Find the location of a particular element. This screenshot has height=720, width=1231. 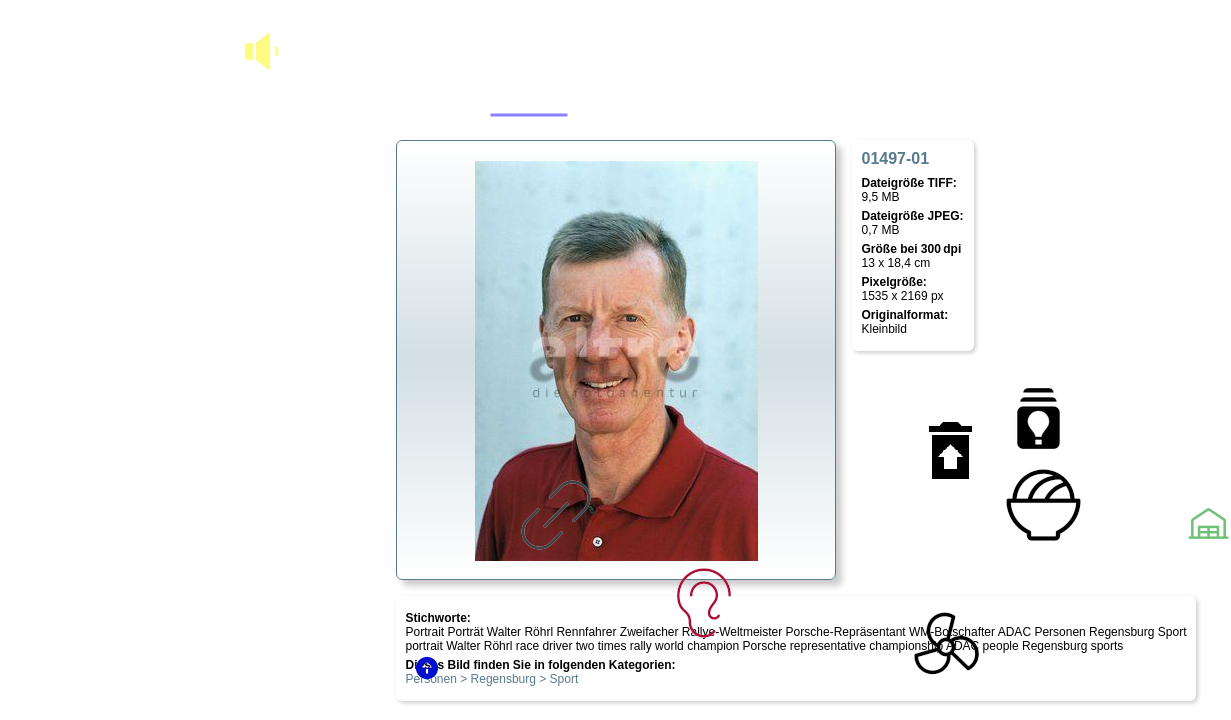

adjust fan or ventilation settings is located at coordinates (946, 647).